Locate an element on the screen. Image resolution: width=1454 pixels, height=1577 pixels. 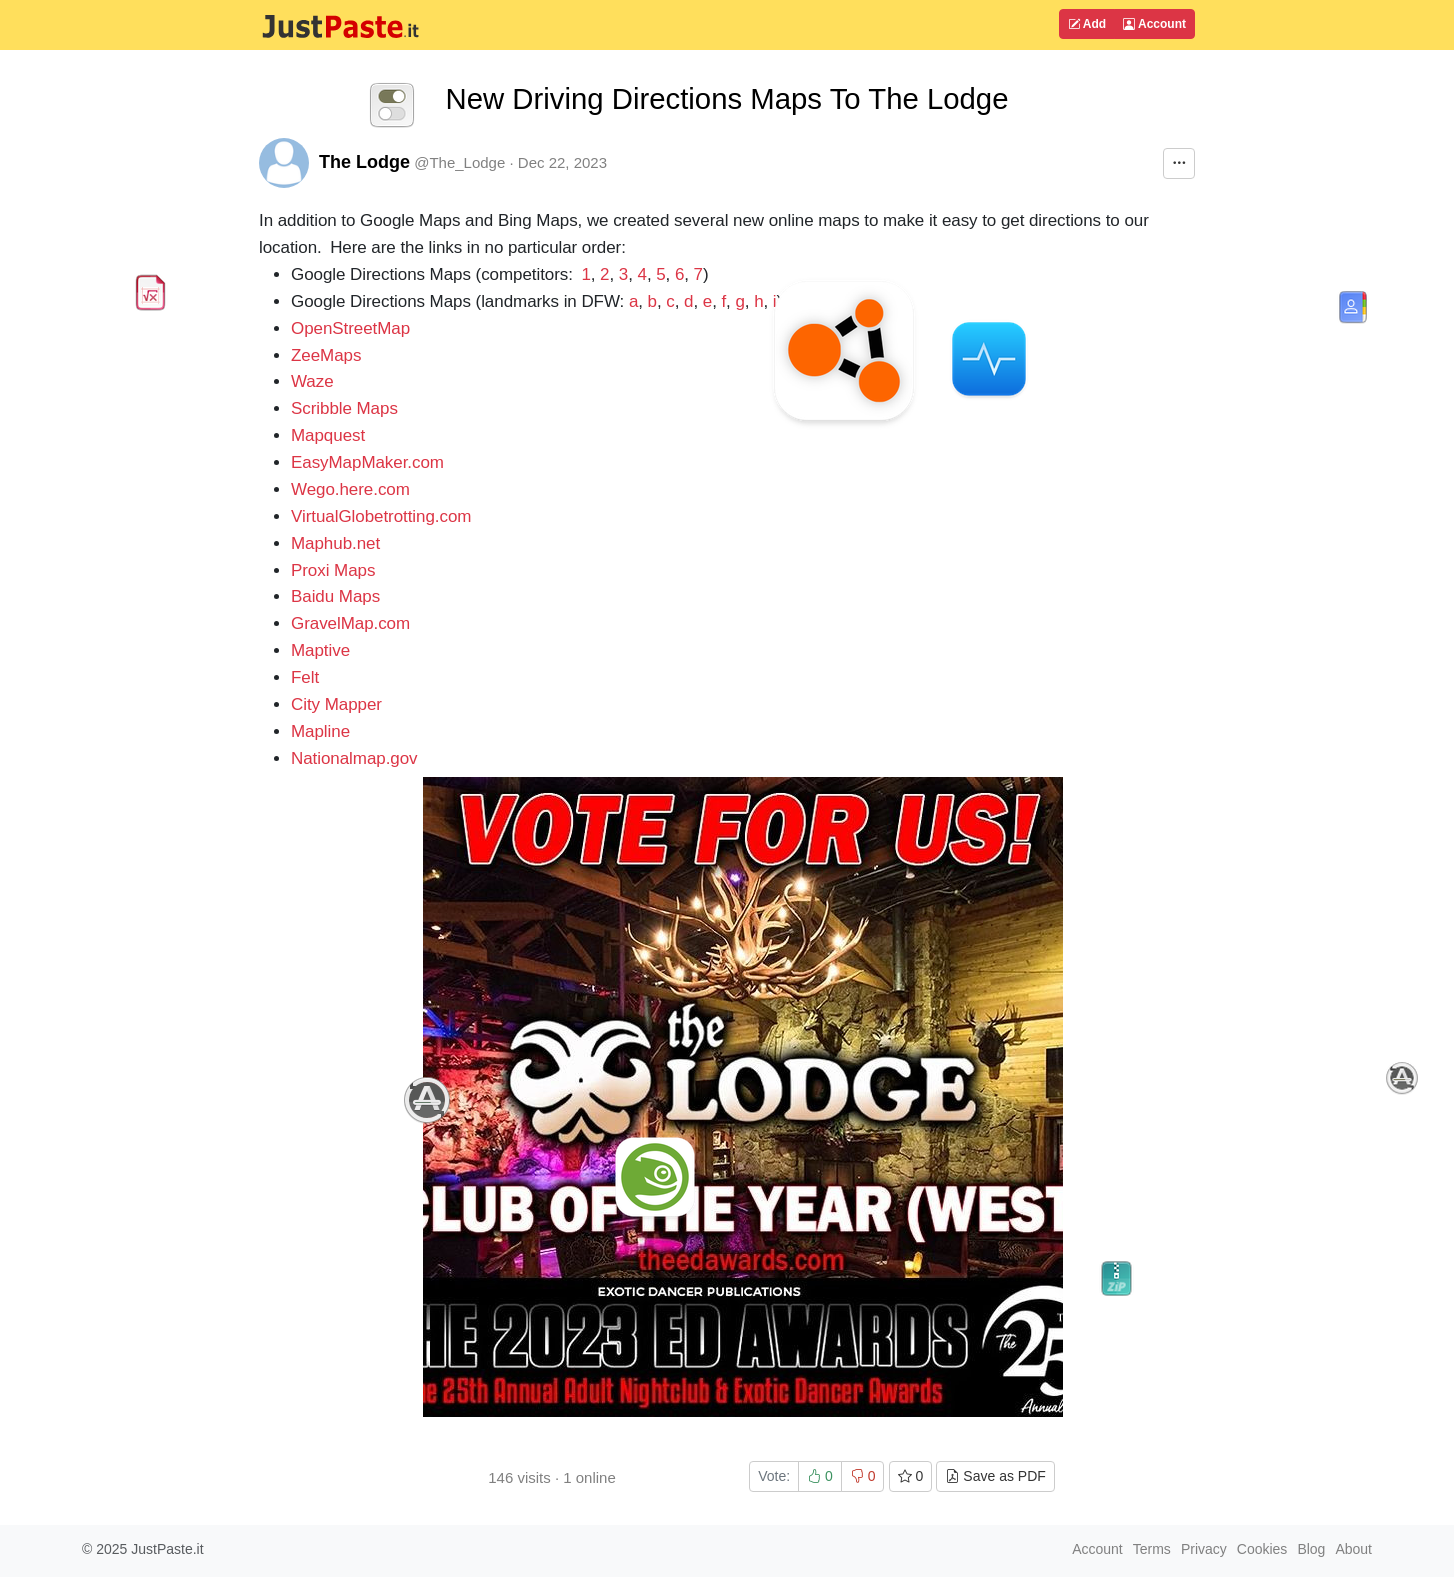
open the address book application is located at coordinates (1353, 307).